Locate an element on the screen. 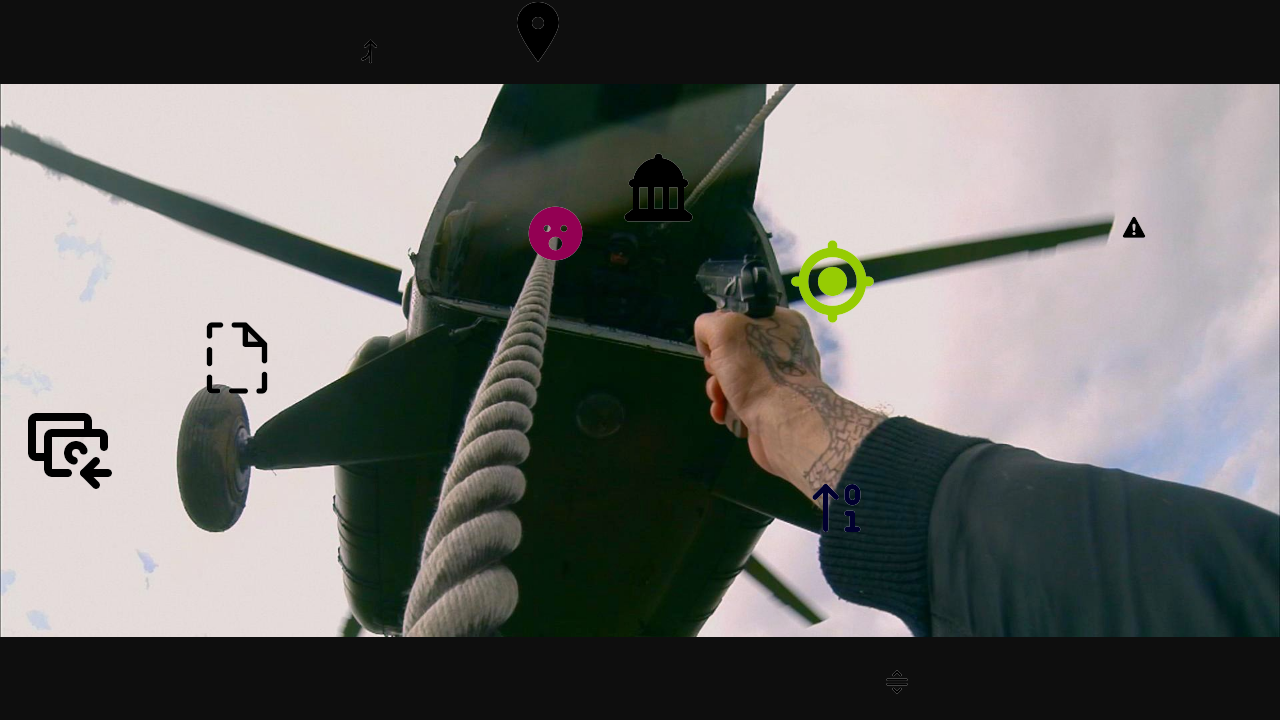 This screenshot has width=1280, height=720. request a refund or money back is located at coordinates (68, 445).